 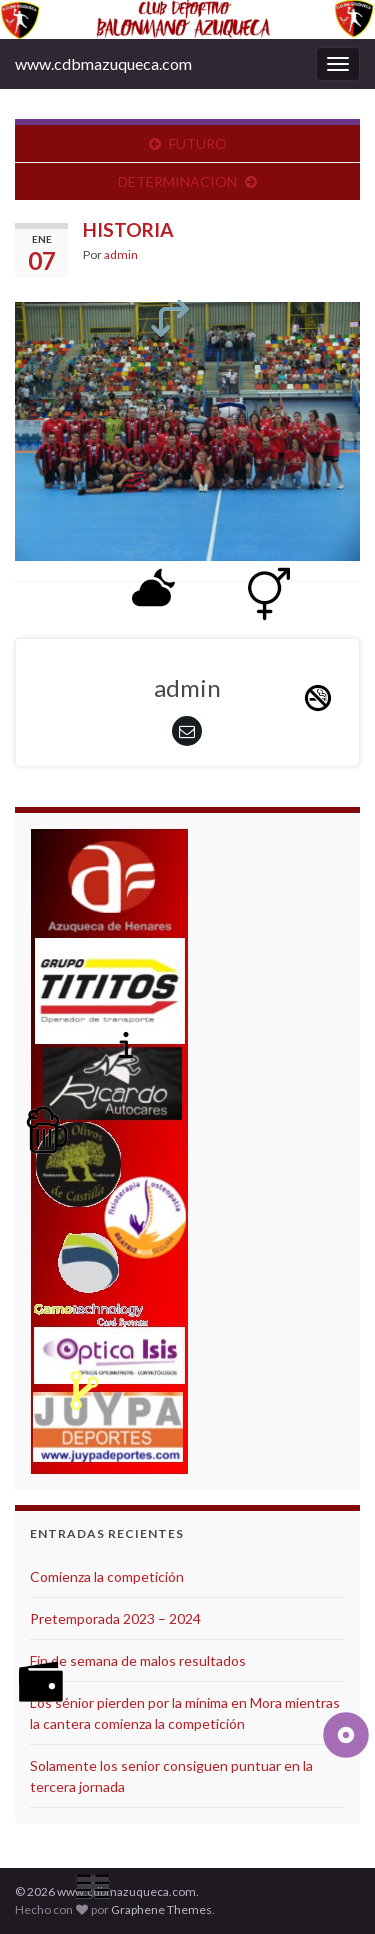 I want to click on indicates a no smoking zone or policy, so click(x=318, y=698).